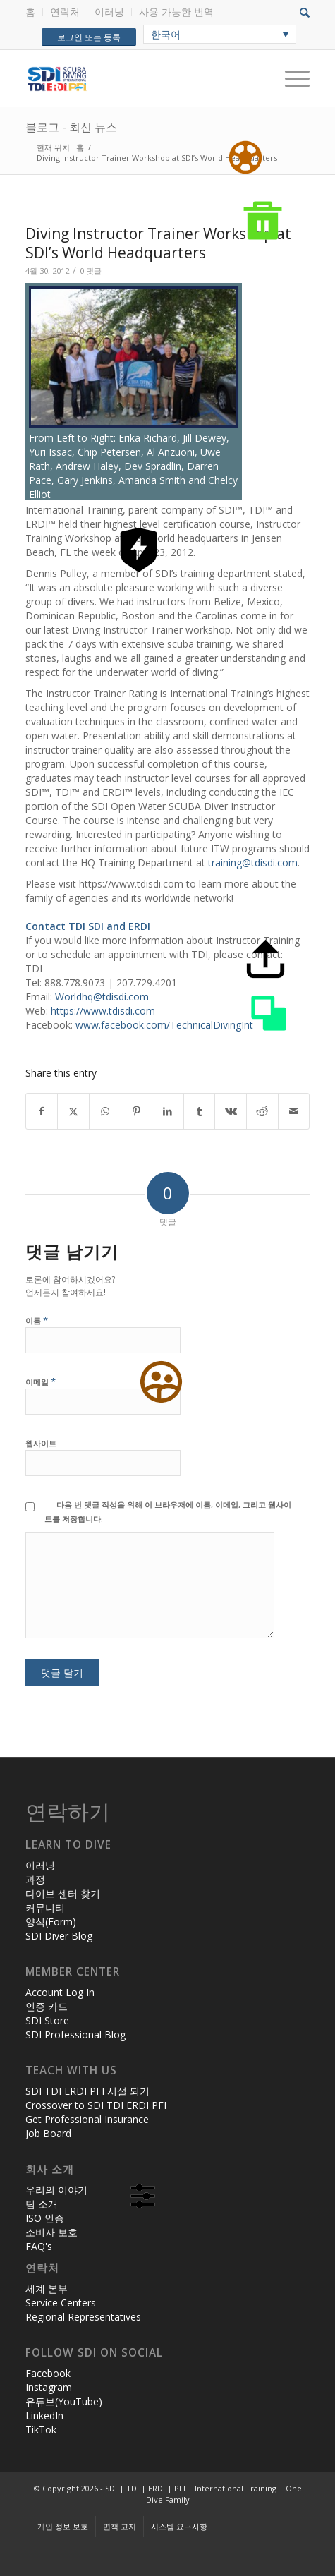 The height and width of the screenshot is (2576, 335). I want to click on indicates active security protection or firewall enabled, so click(138, 550).